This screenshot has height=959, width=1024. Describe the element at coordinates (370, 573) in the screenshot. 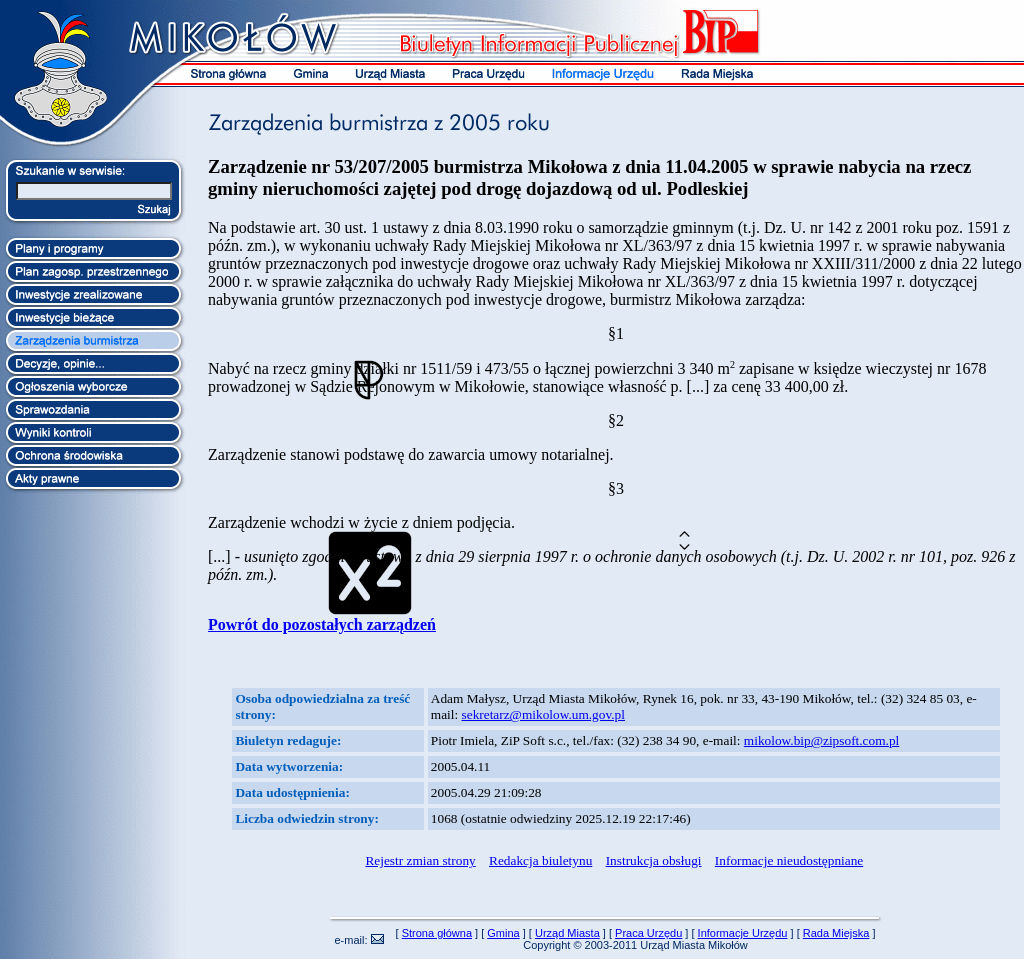

I see `apply superscript formatting to selected text` at that location.